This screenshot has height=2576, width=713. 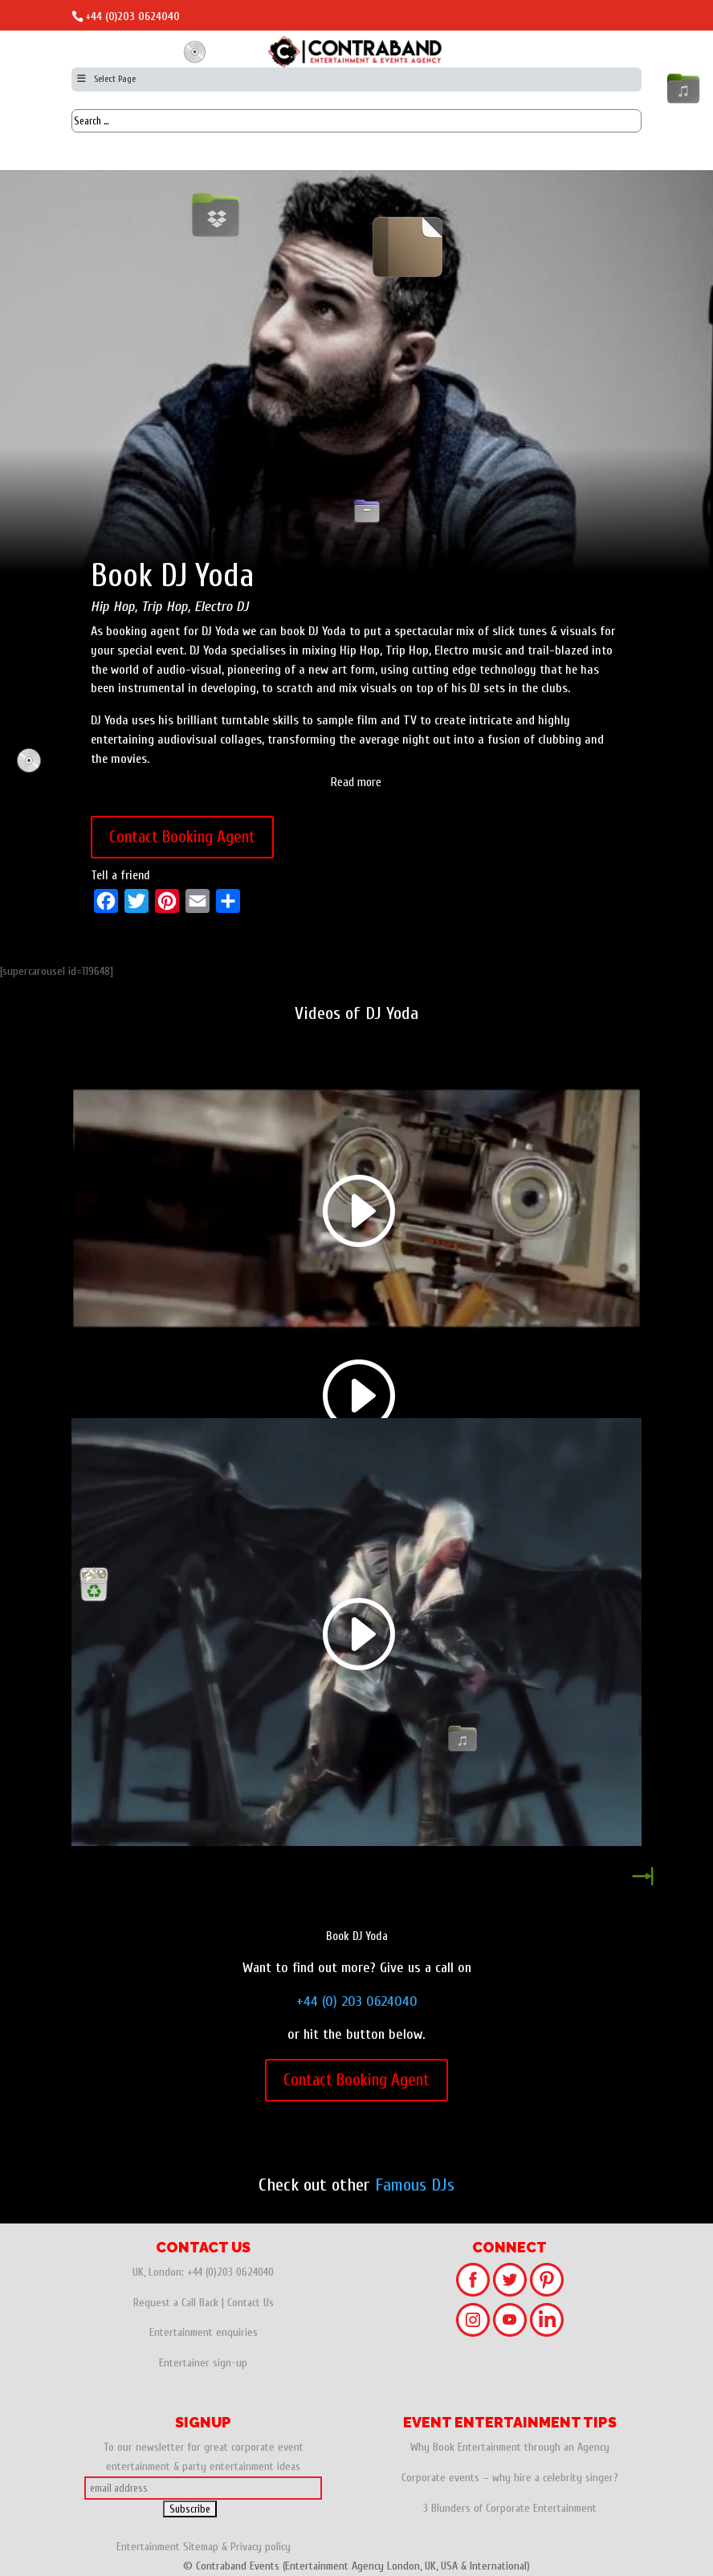 What do you see at coordinates (29, 760) in the screenshot?
I see `unmount or eject a CD/DVD drive` at bounding box center [29, 760].